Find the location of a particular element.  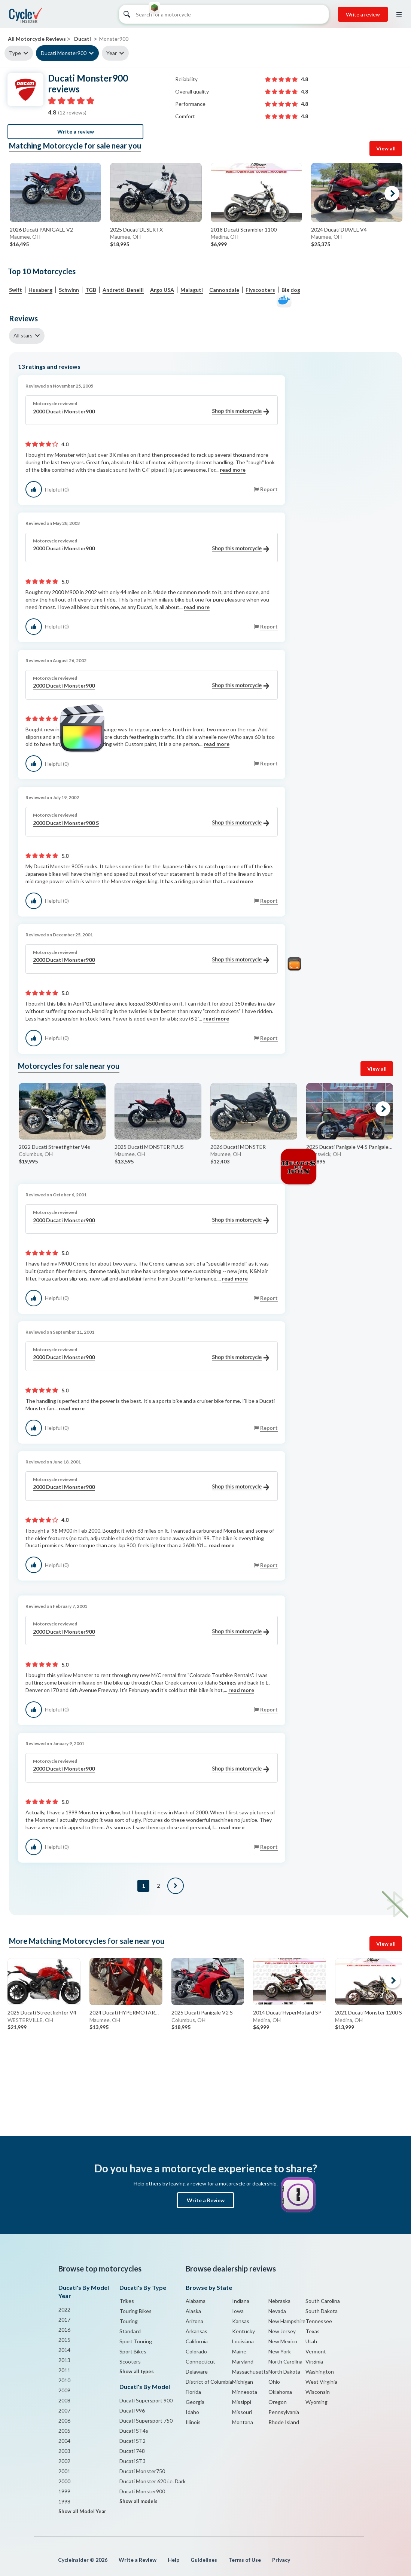

indicates bluetooth is turned off or disabled is located at coordinates (395, 1904).